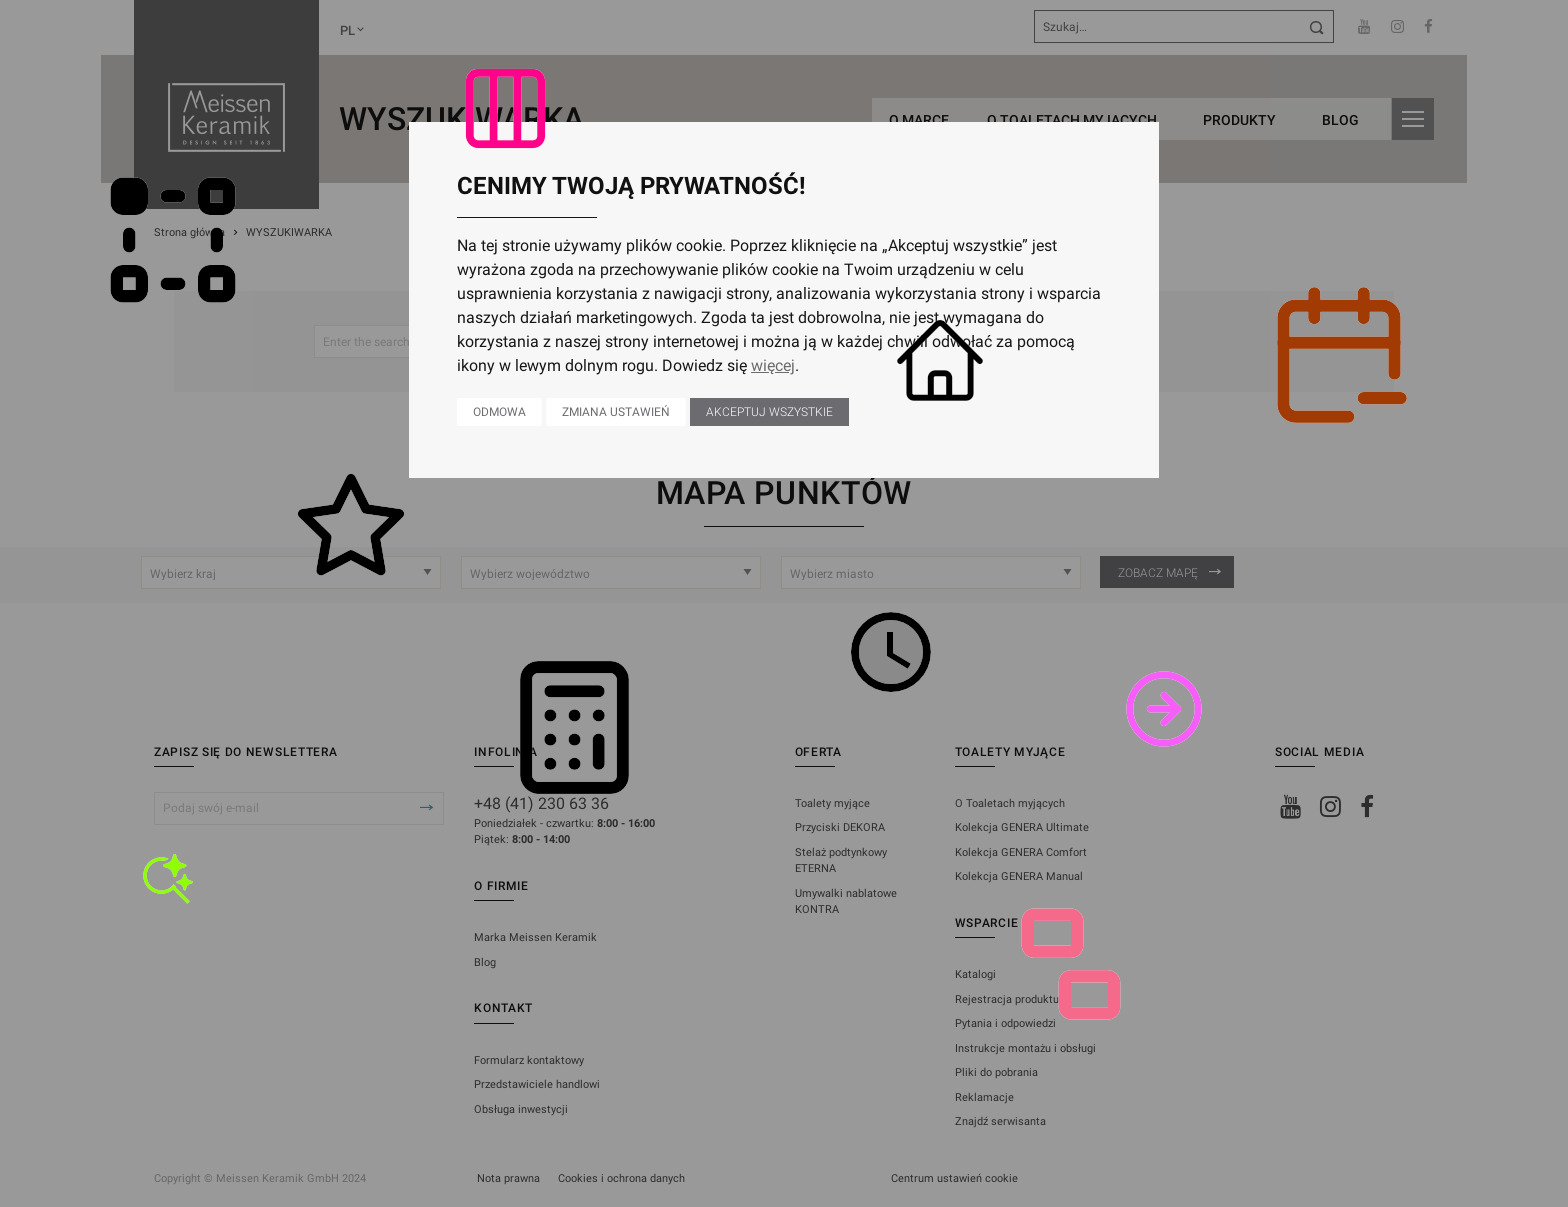 This screenshot has height=1207, width=1568. What do you see at coordinates (166, 880) in the screenshot?
I see `search with AI-powered suggestions` at bounding box center [166, 880].